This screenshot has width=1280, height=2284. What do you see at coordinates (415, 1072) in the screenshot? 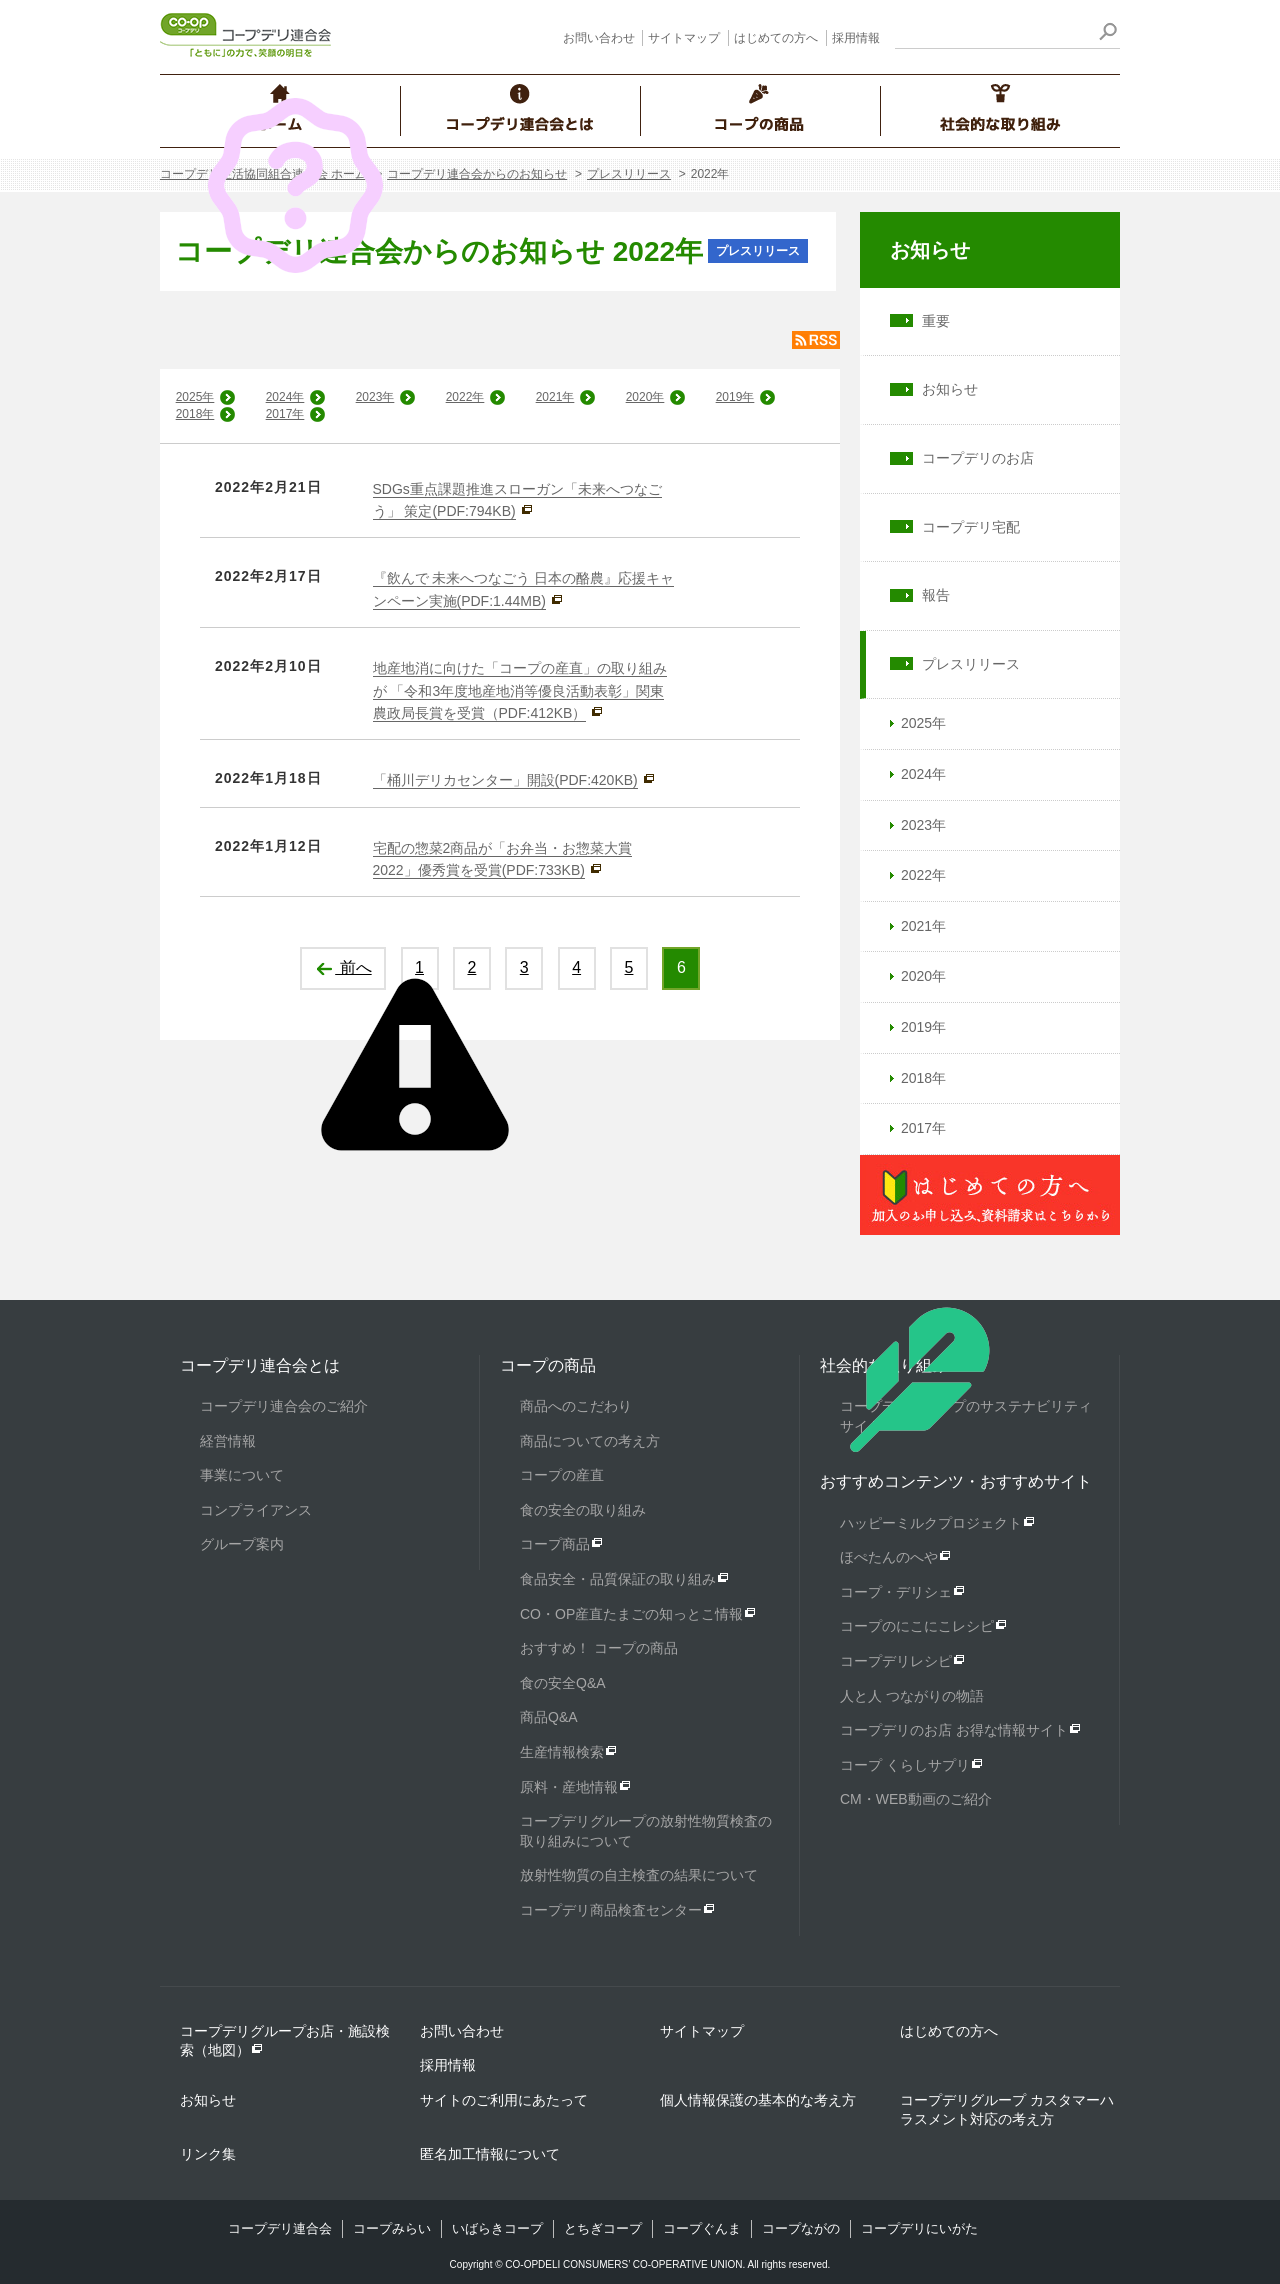
I see `indicates a warning or alert requiring attention` at bounding box center [415, 1072].